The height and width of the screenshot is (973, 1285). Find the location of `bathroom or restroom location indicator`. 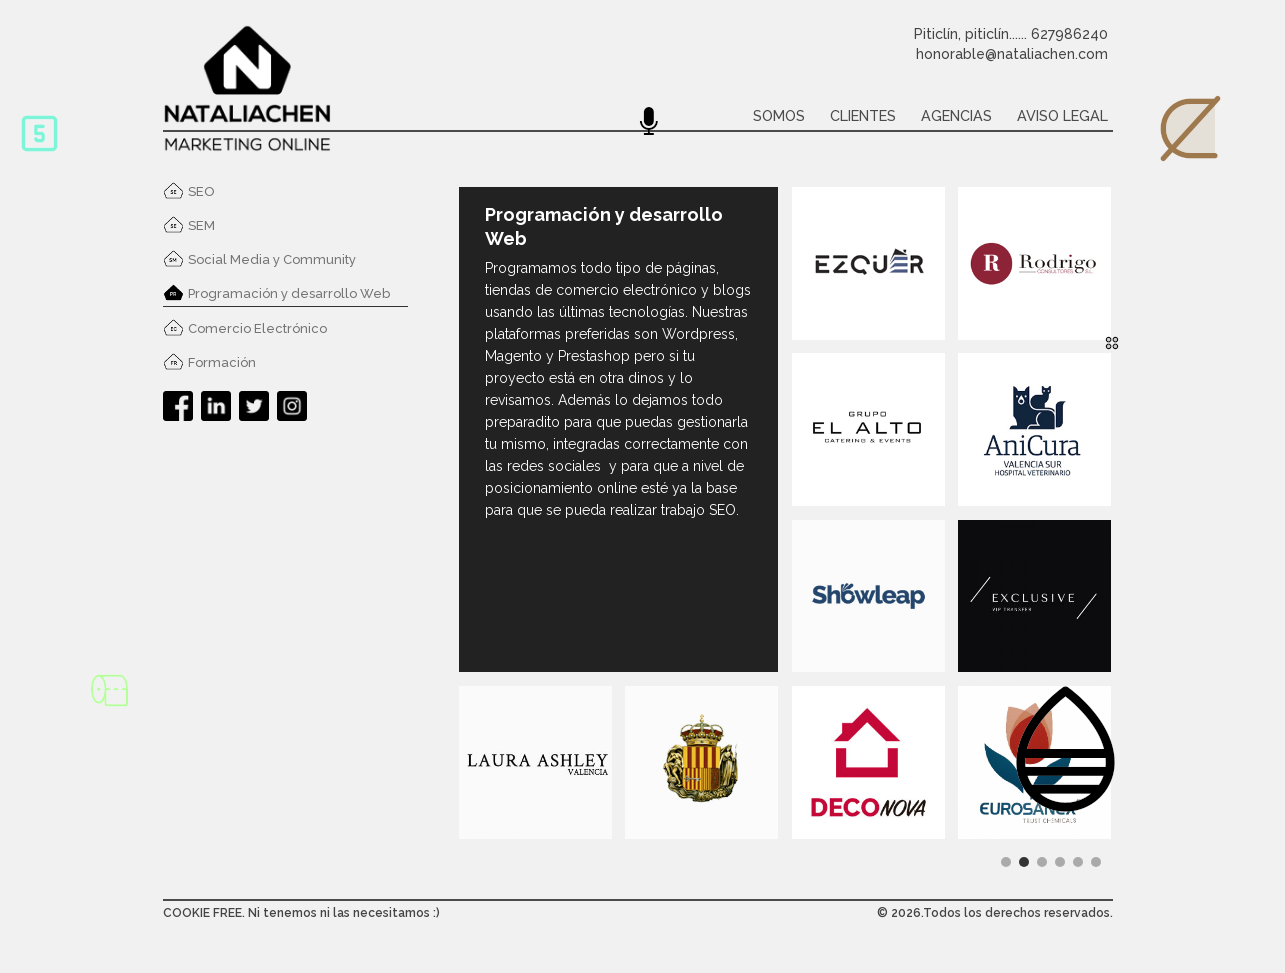

bathroom or restroom location indicator is located at coordinates (109, 690).